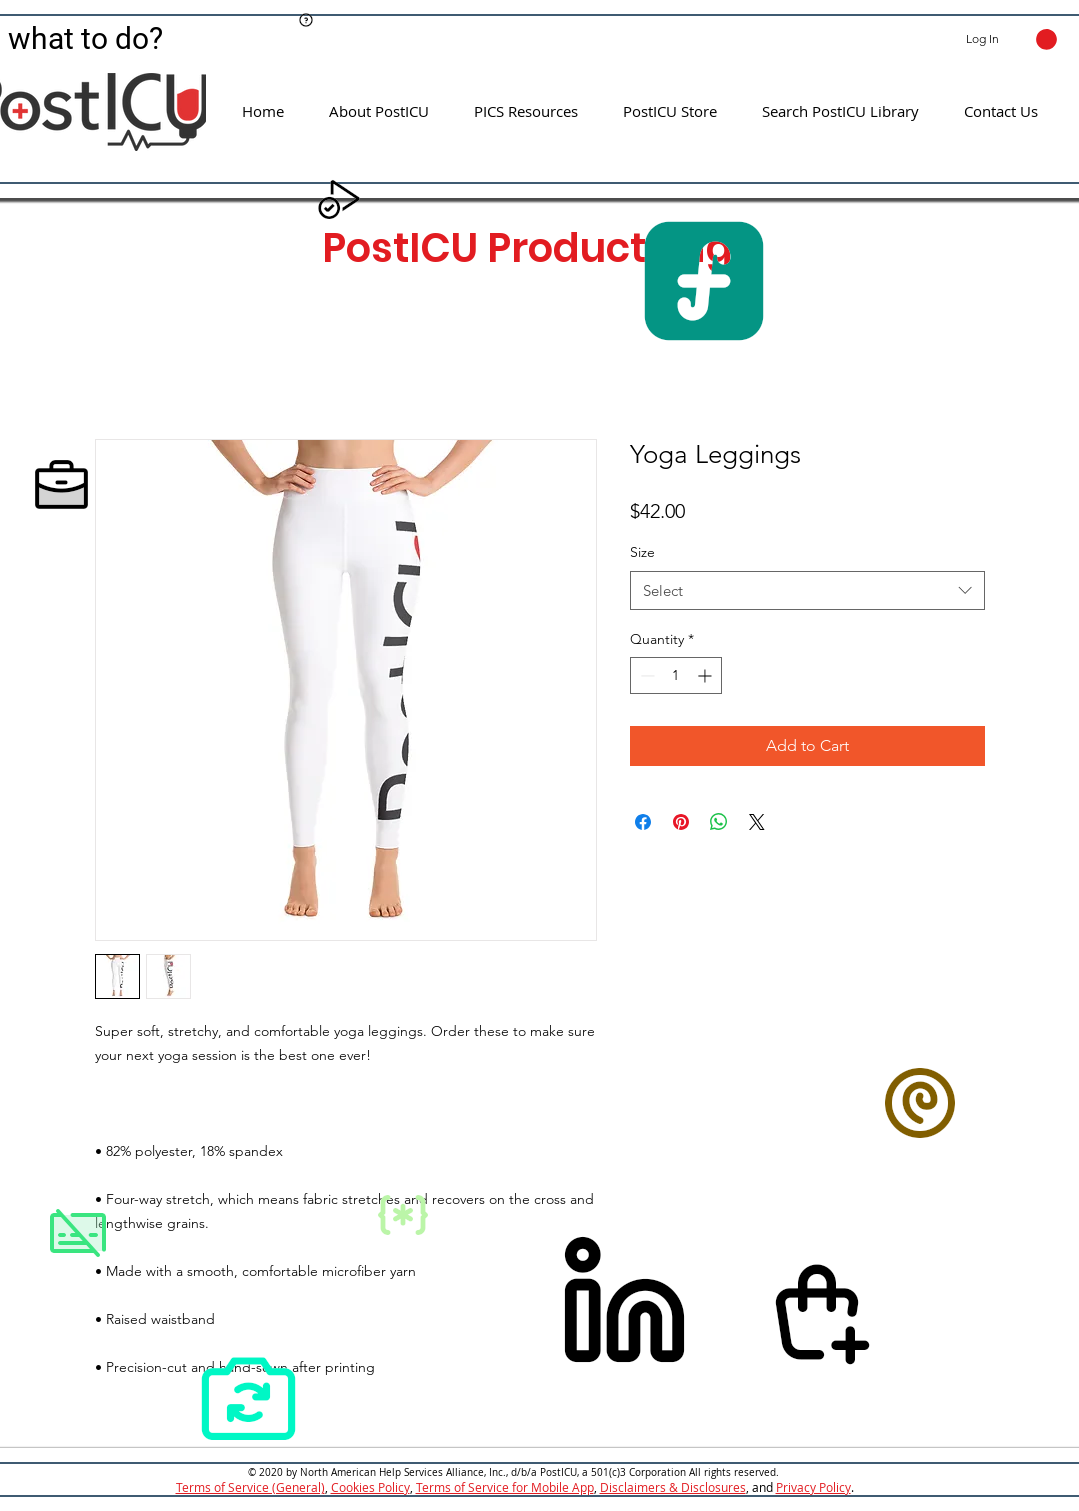  What do you see at coordinates (920, 1103) in the screenshot?
I see `debian linux operating system logo` at bounding box center [920, 1103].